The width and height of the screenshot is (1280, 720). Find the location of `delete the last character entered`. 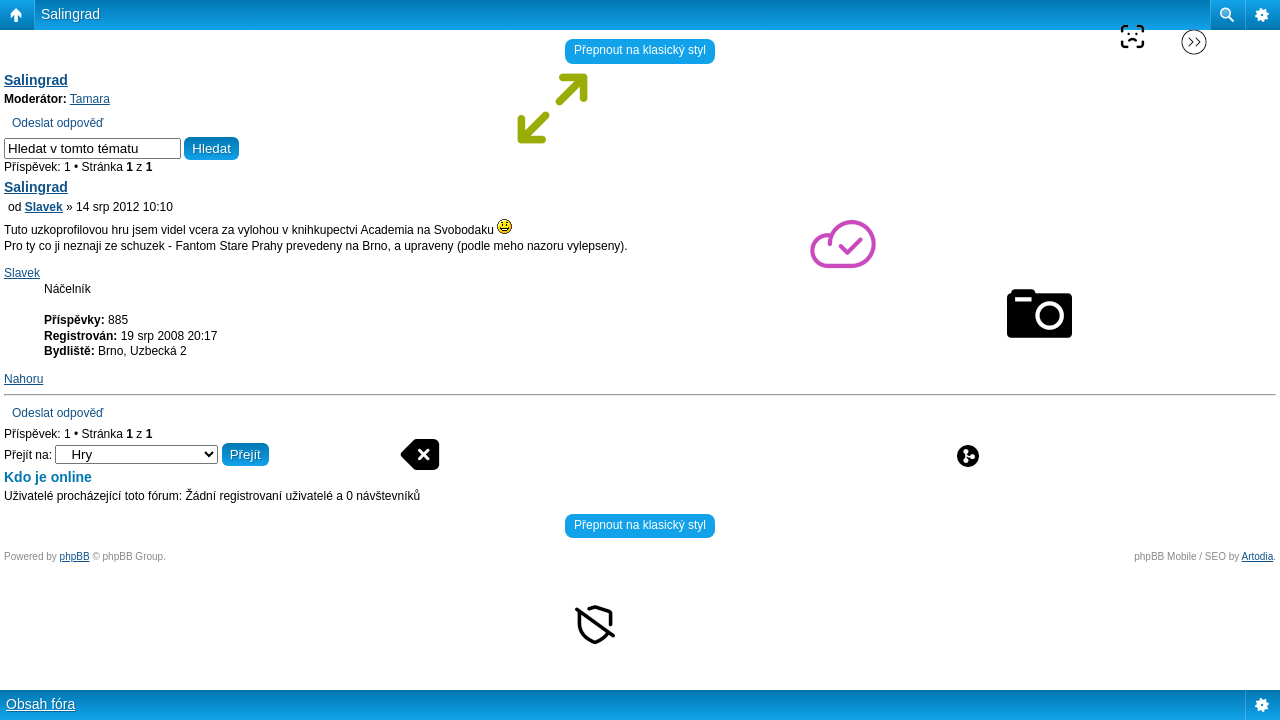

delete the last character entered is located at coordinates (419, 454).